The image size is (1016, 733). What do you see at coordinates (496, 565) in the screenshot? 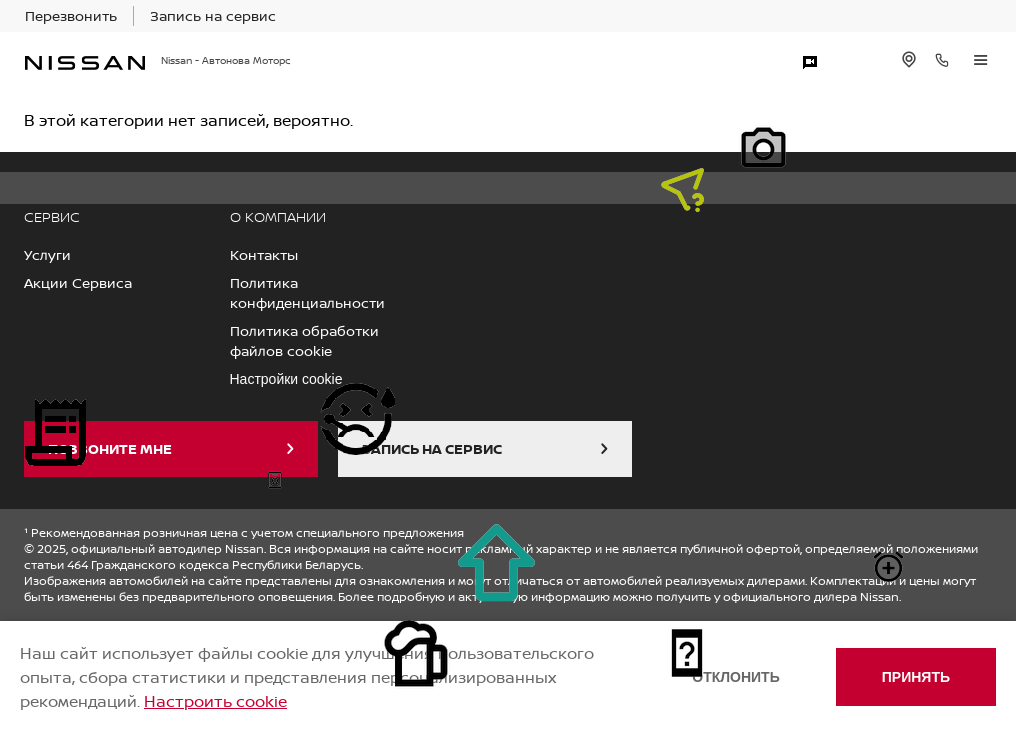
I see `upload a file or content` at bounding box center [496, 565].